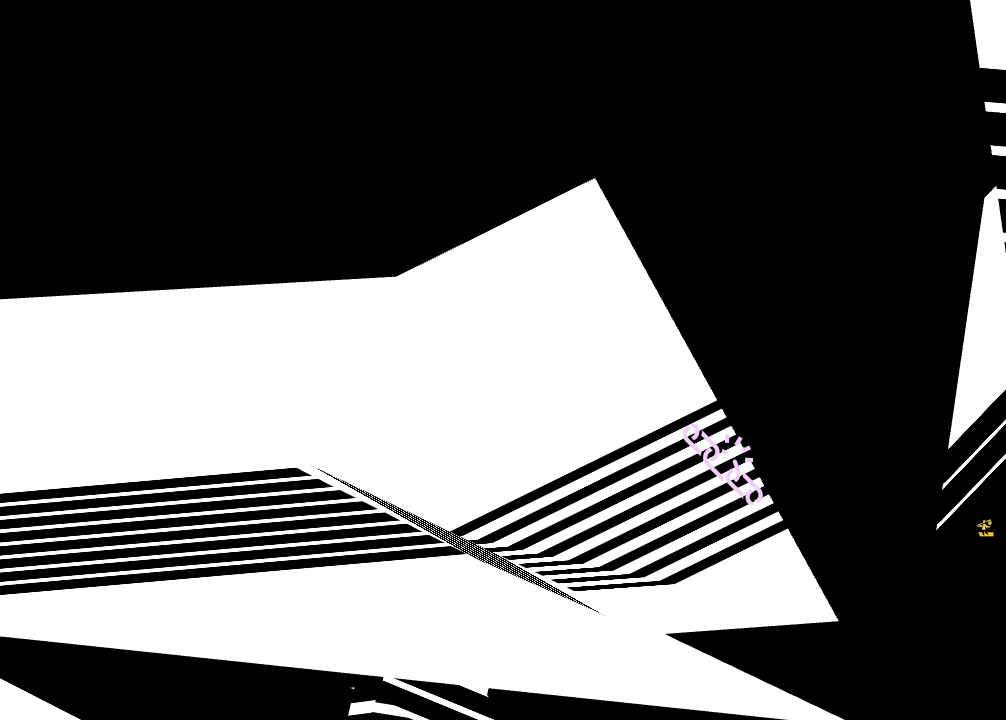 Image resolution: width=1006 pixels, height=724 pixels. Describe the element at coordinates (722, 464) in the screenshot. I see `disconnect or unlink accounts` at that location.